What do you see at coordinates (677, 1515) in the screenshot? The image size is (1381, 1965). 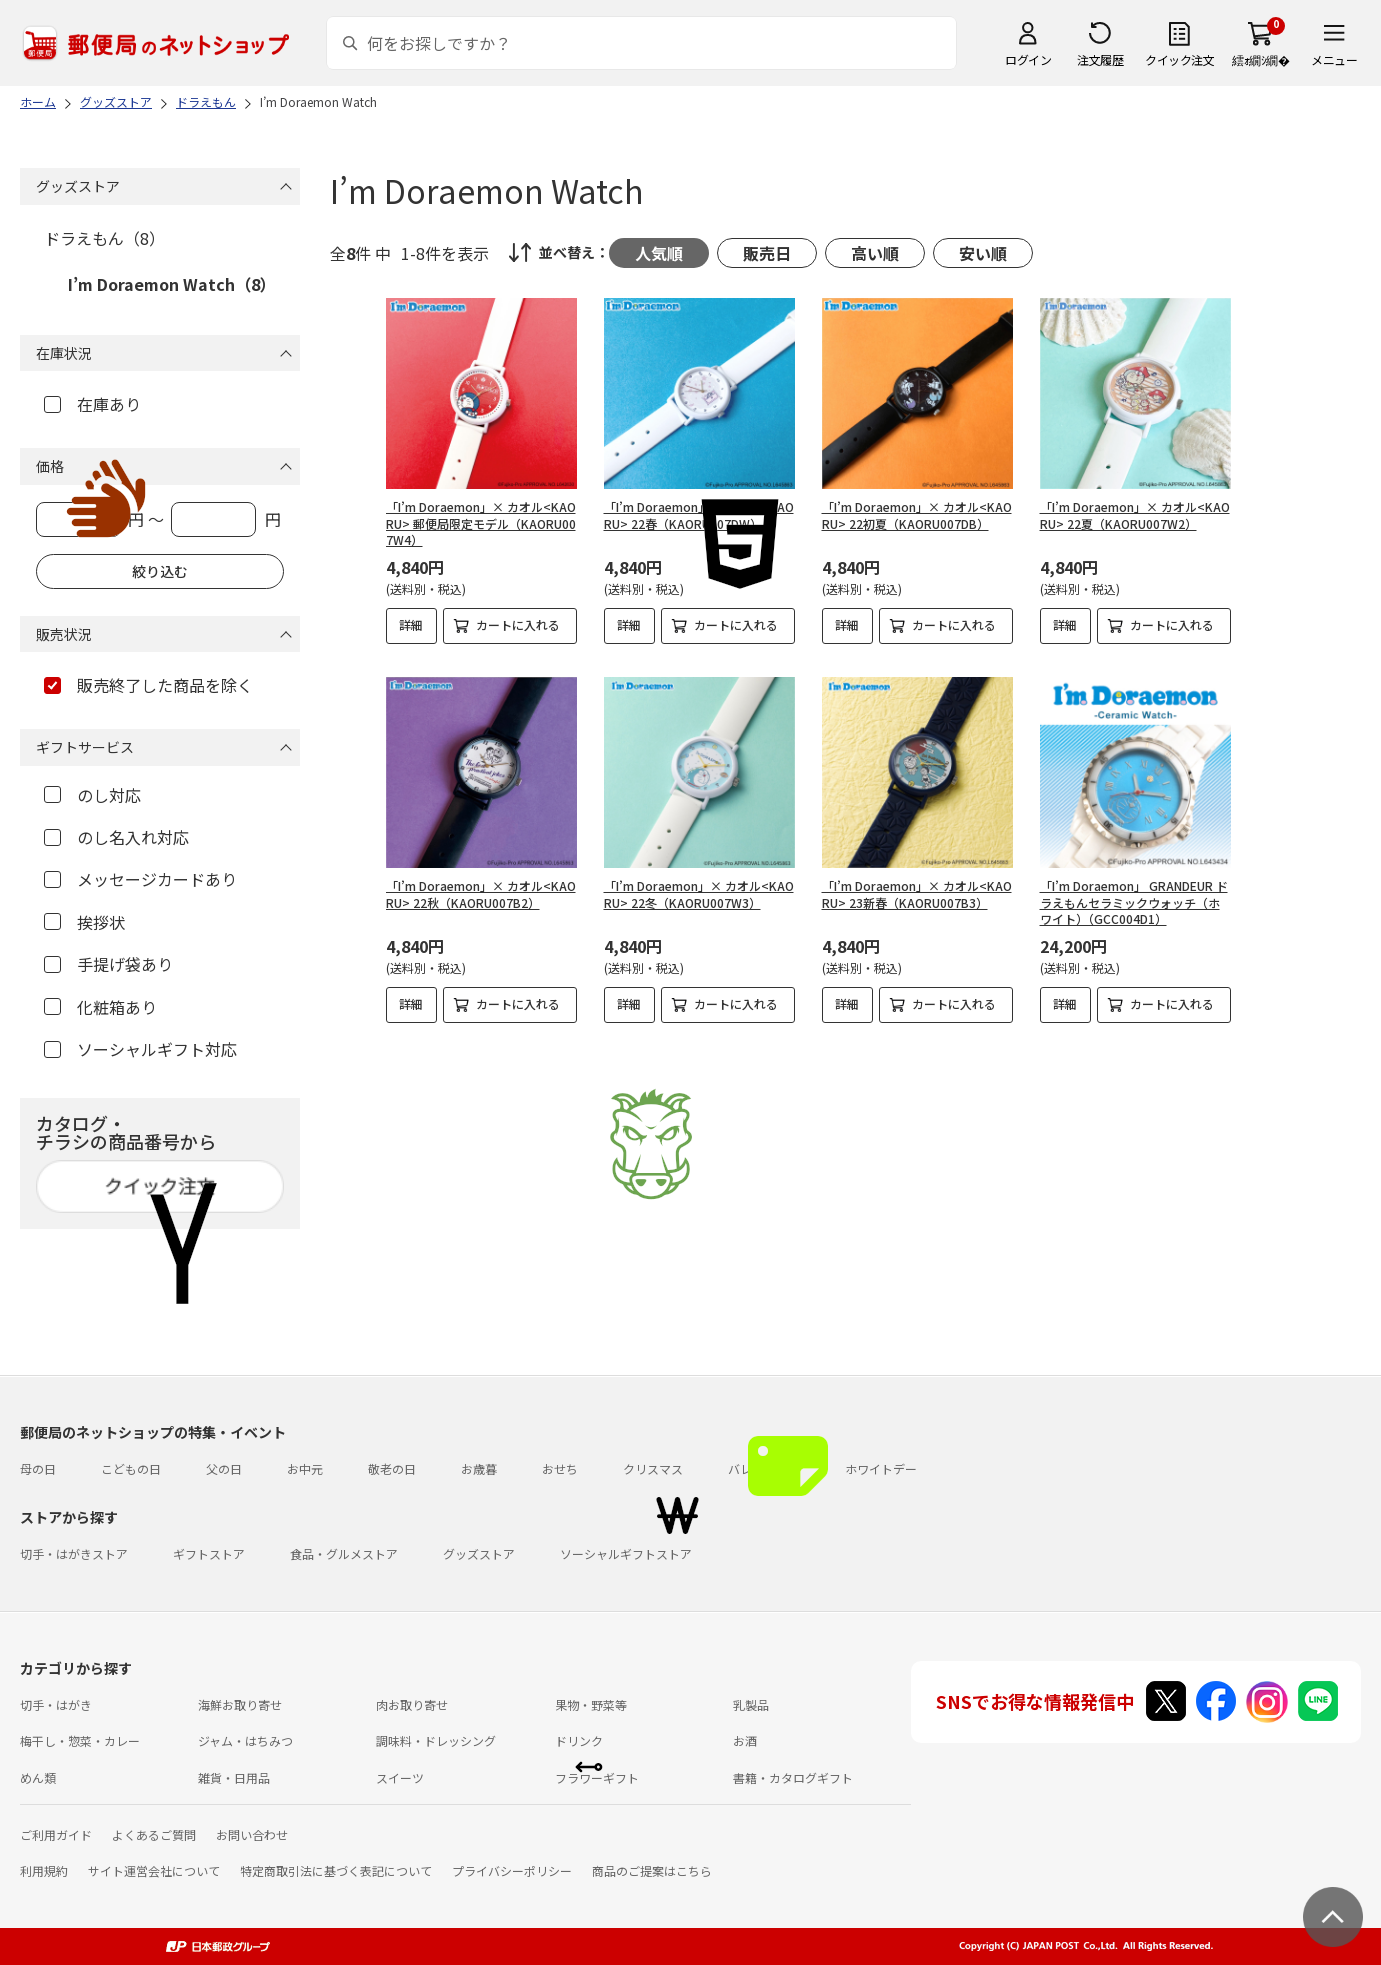 I see `indicates south korean won currency` at bounding box center [677, 1515].